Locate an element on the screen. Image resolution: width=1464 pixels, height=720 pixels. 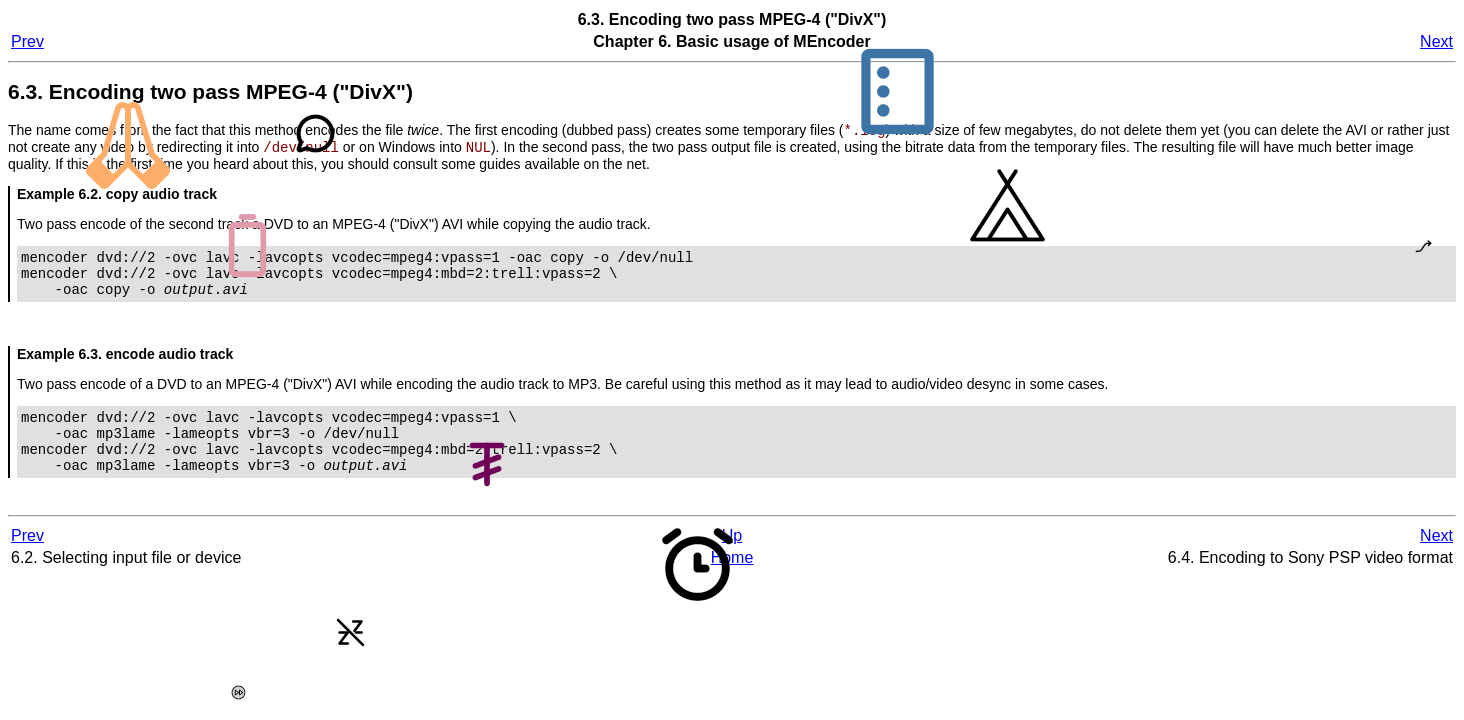
disable sleep mode is located at coordinates (350, 632).